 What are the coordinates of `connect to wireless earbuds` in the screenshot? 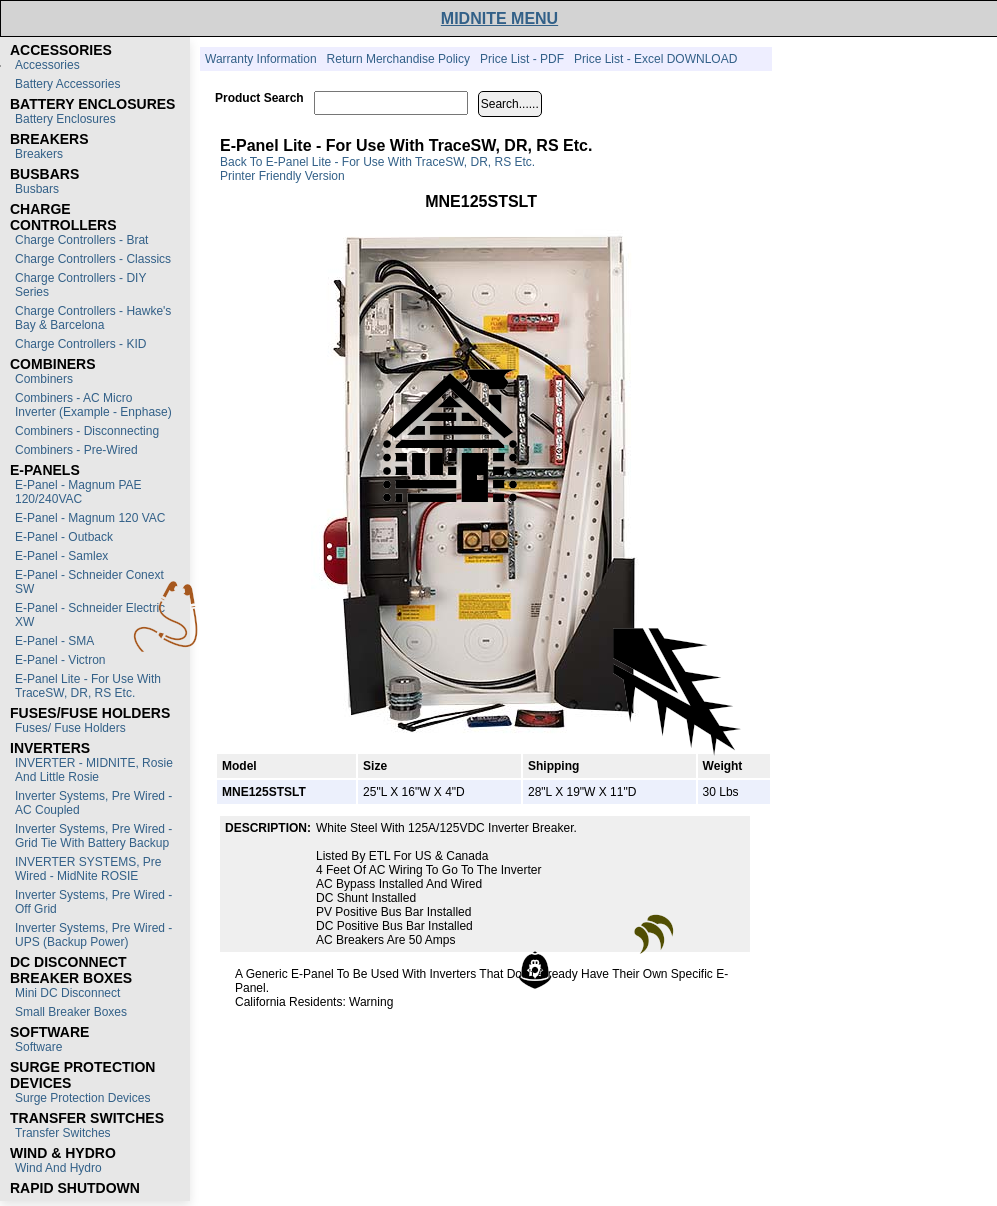 It's located at (166, 616).